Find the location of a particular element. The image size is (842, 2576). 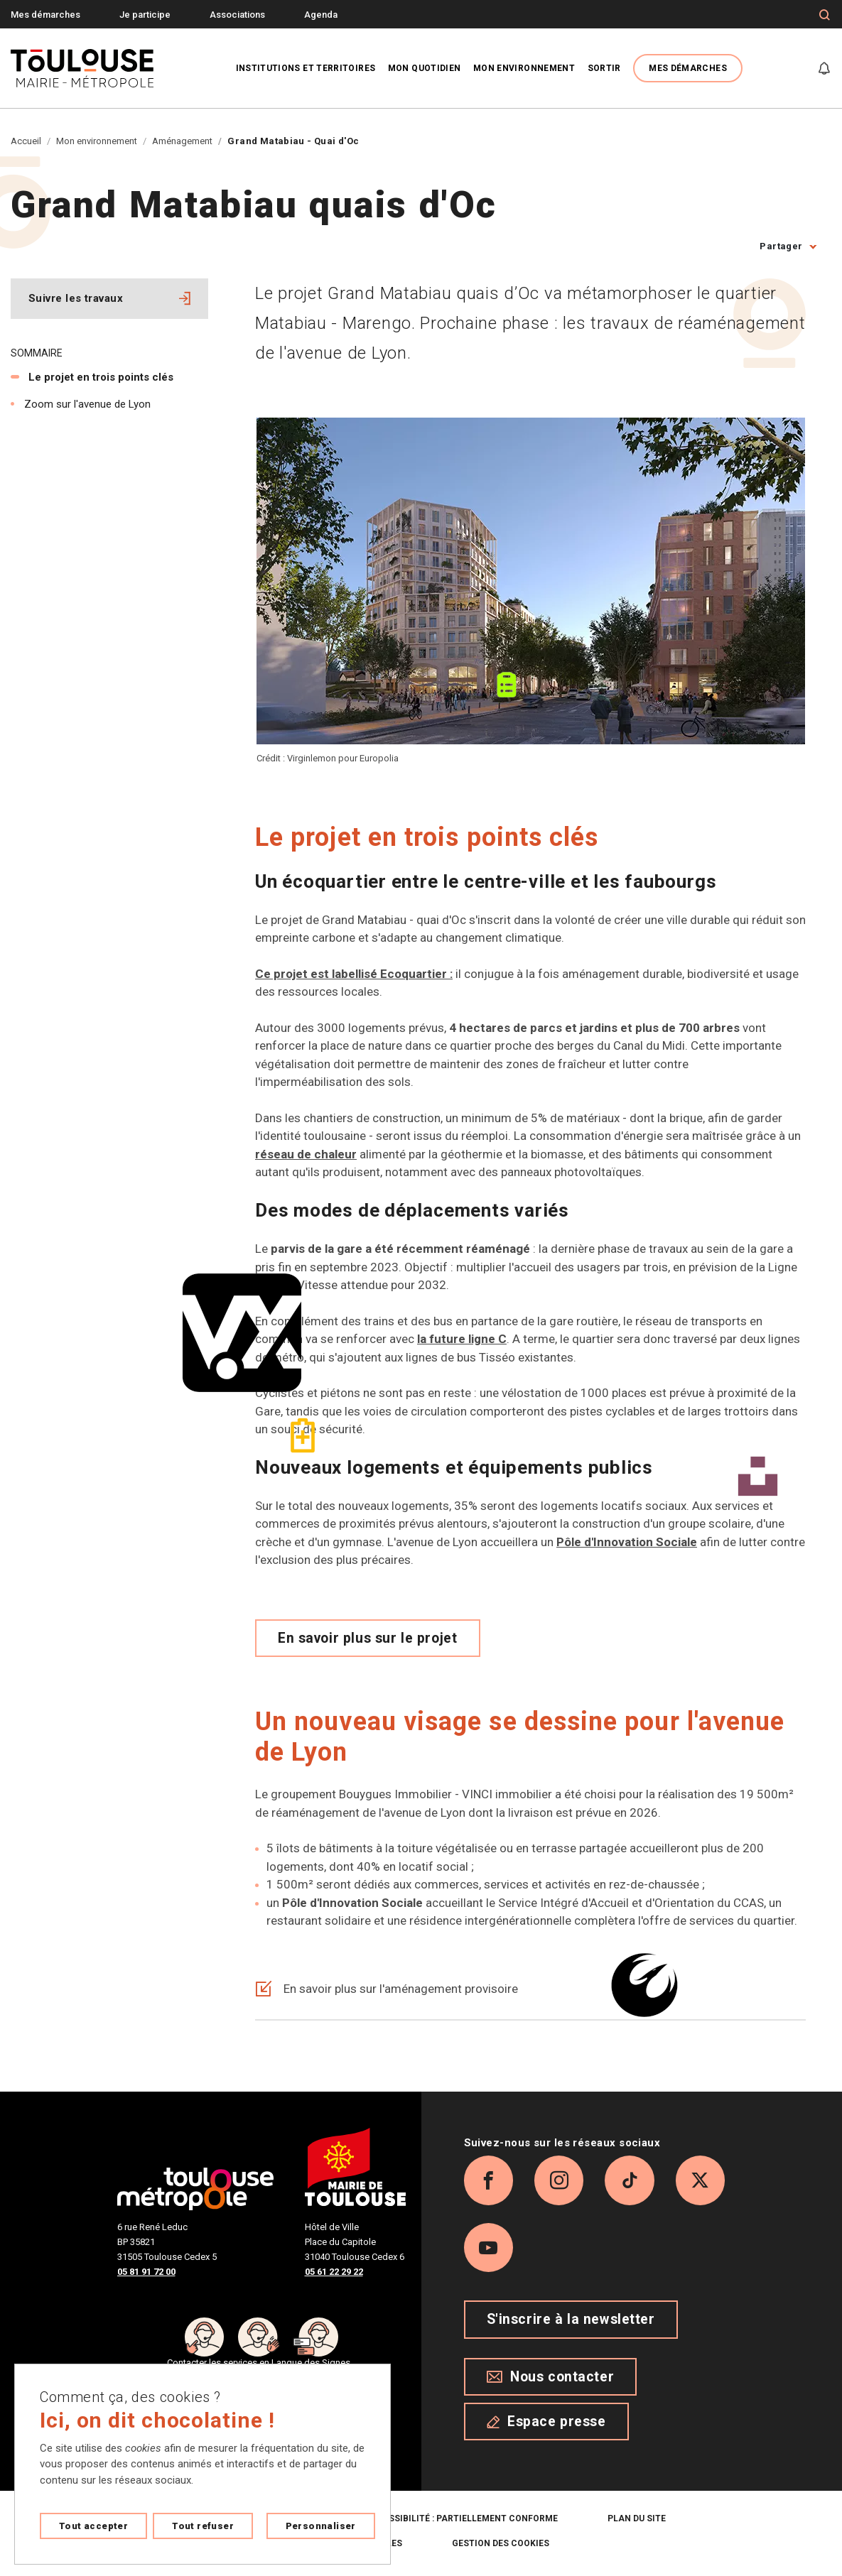

view checklist or task list is located at coordinates (507, 685).